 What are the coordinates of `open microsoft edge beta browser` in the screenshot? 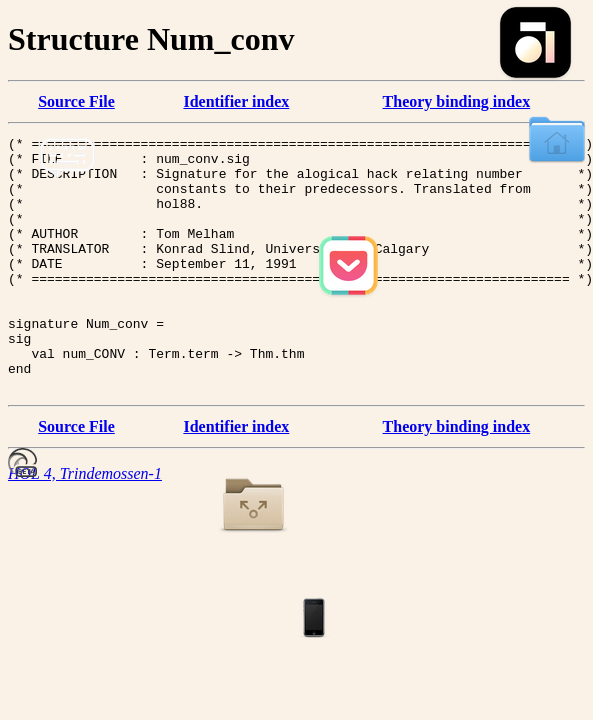 It's located at (22, 462).